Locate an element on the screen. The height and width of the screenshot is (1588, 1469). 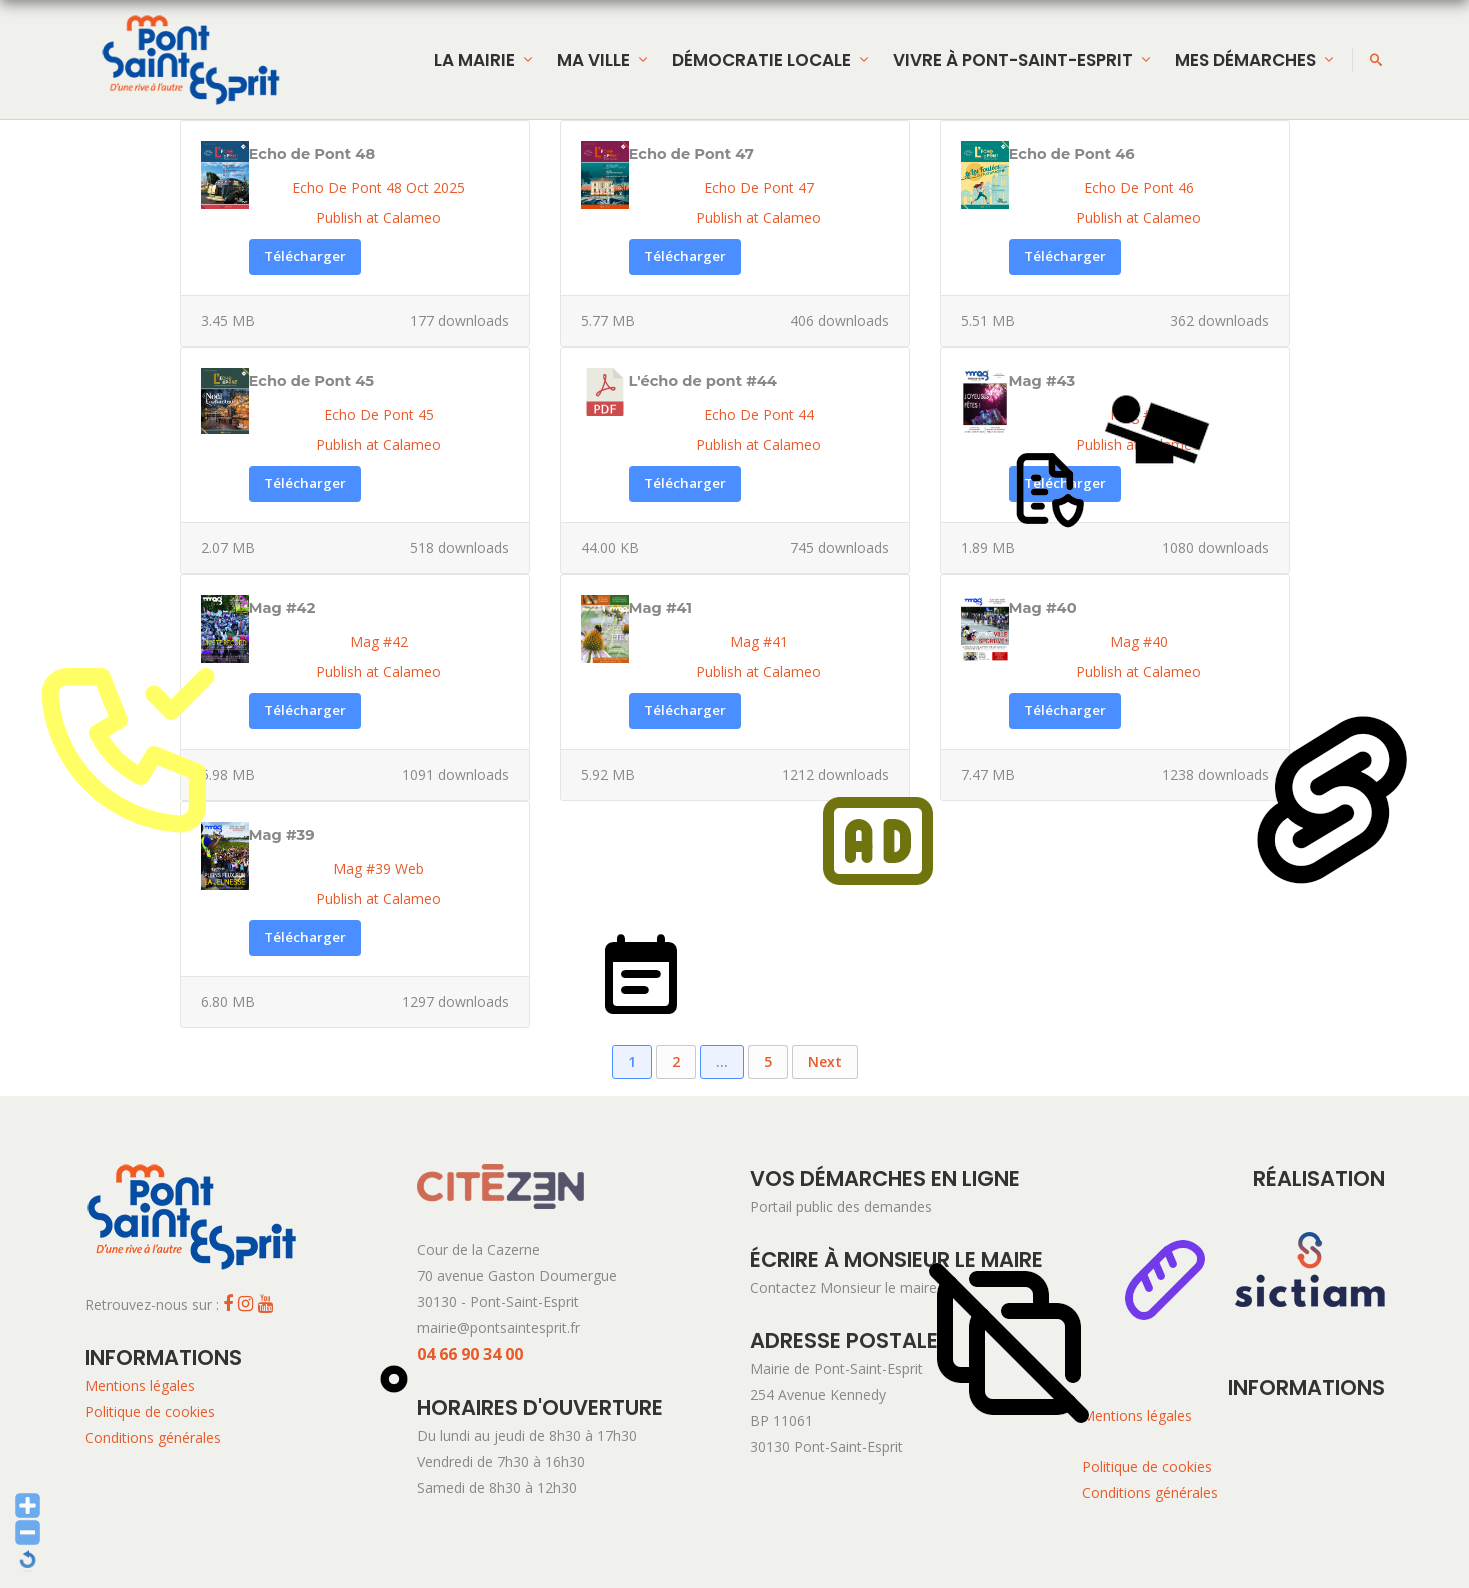
link to Svelte framework documentation or resources is located at coordinates (1336, 795).